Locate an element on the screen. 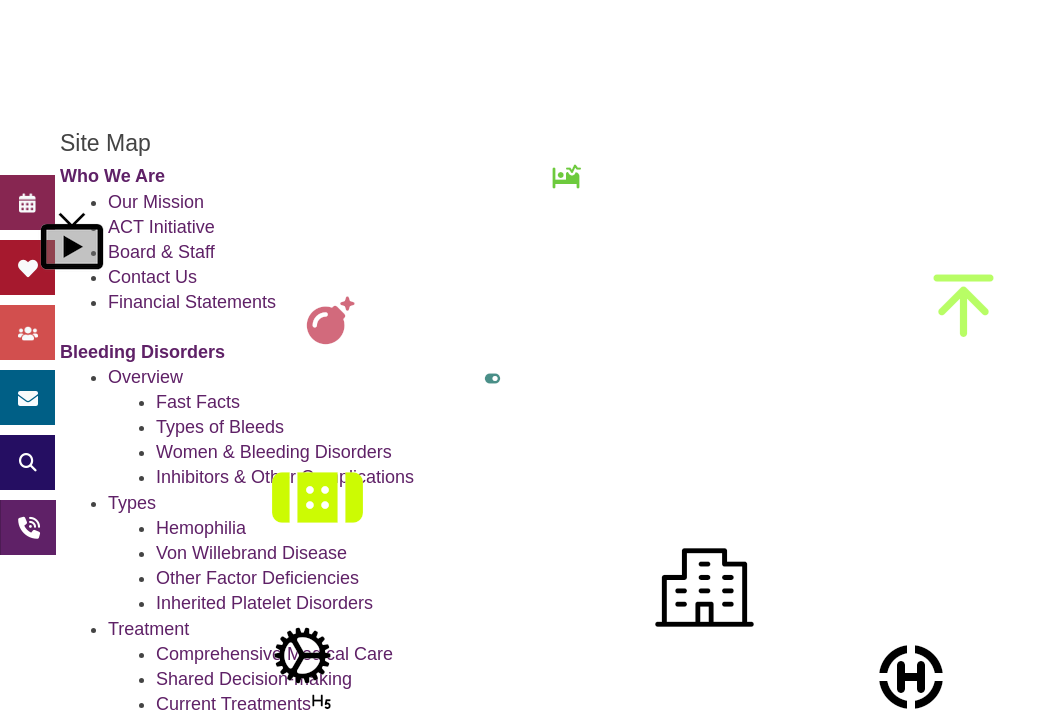 This screenshot has width=1054, height=720. toggle switch in the on/enabled position is located at coordinates (492, 378).